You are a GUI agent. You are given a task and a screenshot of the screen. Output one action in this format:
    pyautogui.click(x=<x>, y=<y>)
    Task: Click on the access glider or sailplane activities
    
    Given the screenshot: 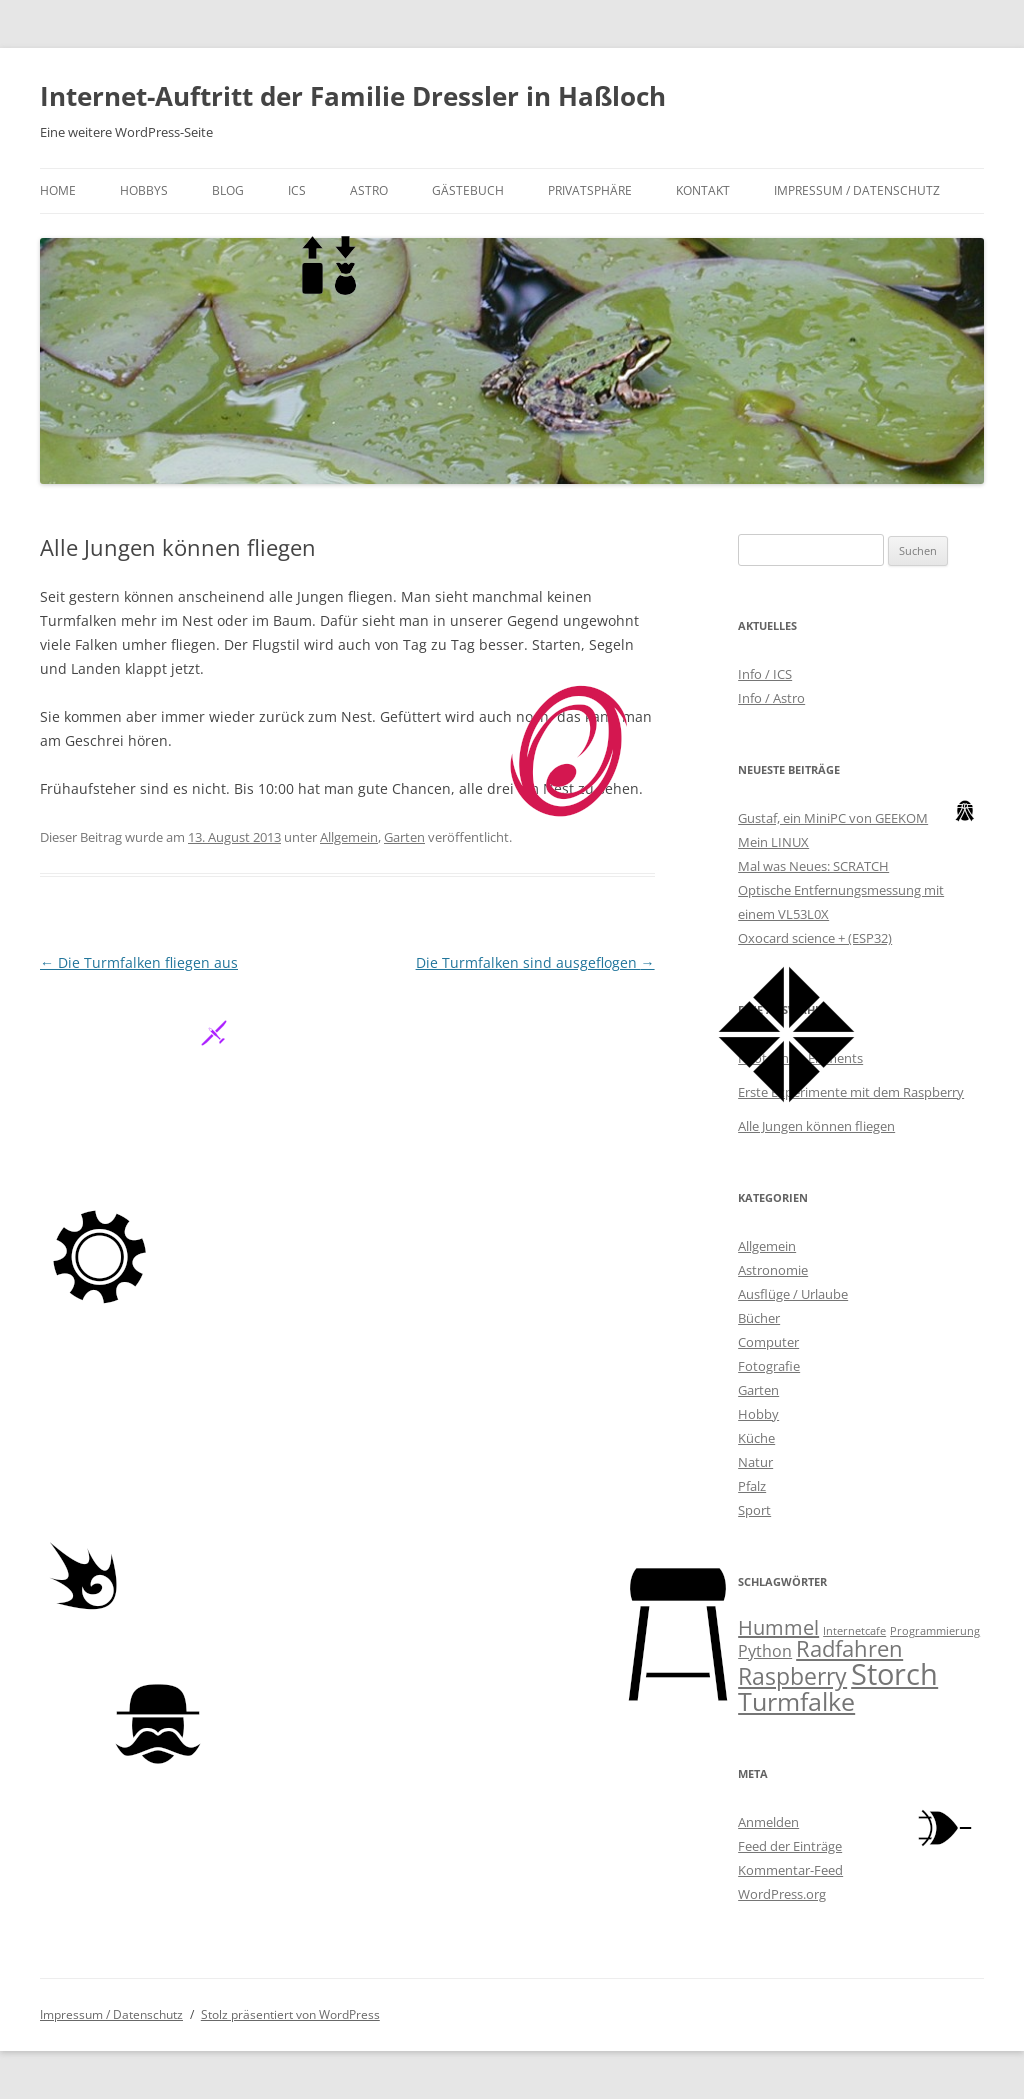 What is the action you would take?
    pyautogui.click(x=214, y=1033)
    